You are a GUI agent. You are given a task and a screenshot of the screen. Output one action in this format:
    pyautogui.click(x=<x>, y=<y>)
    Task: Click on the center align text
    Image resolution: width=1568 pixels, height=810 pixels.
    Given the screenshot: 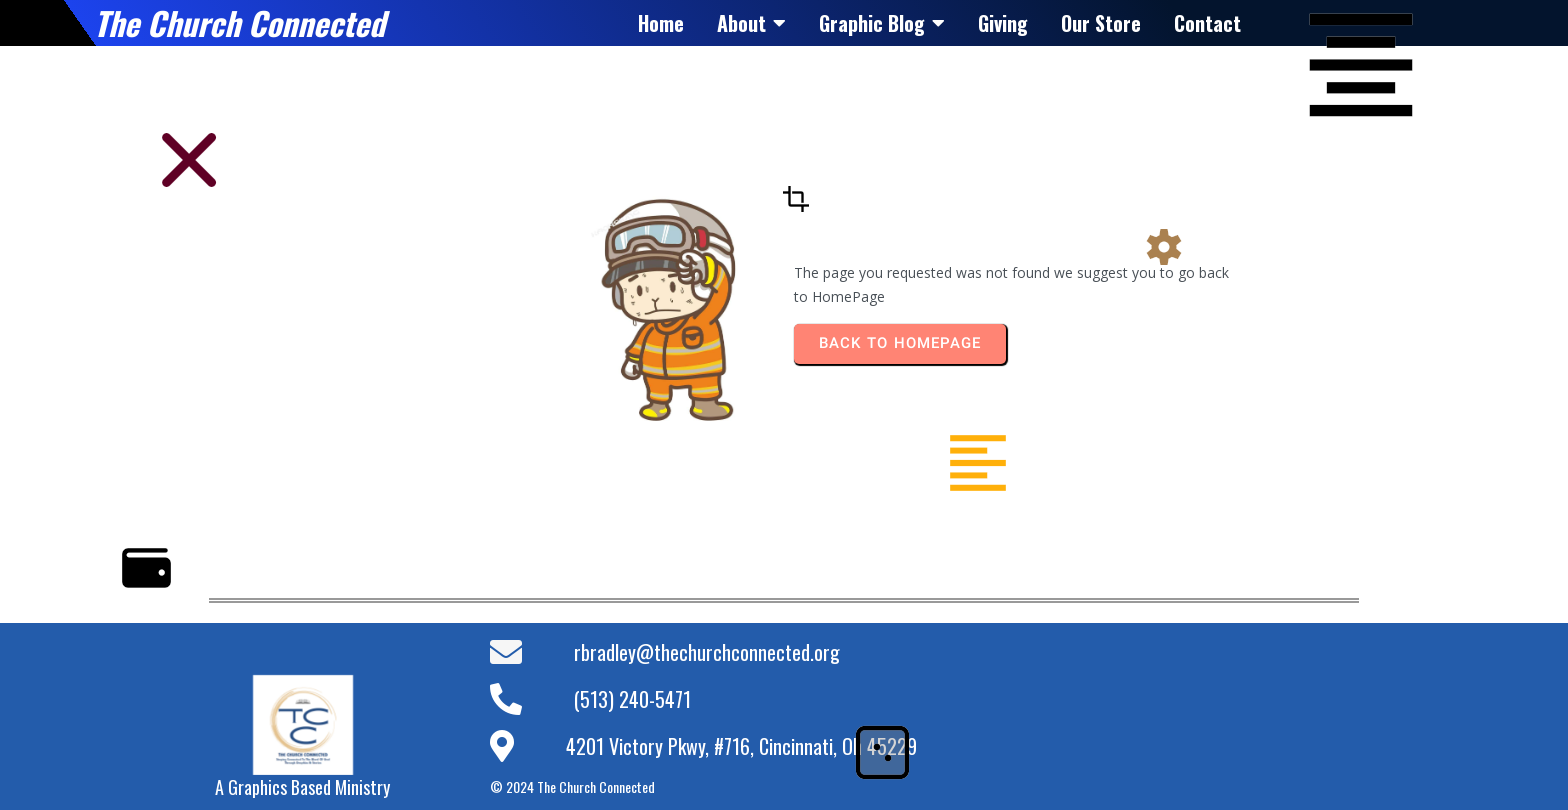 What is the action you would take?
    pyautogui.click(x=1361, y=65)
    